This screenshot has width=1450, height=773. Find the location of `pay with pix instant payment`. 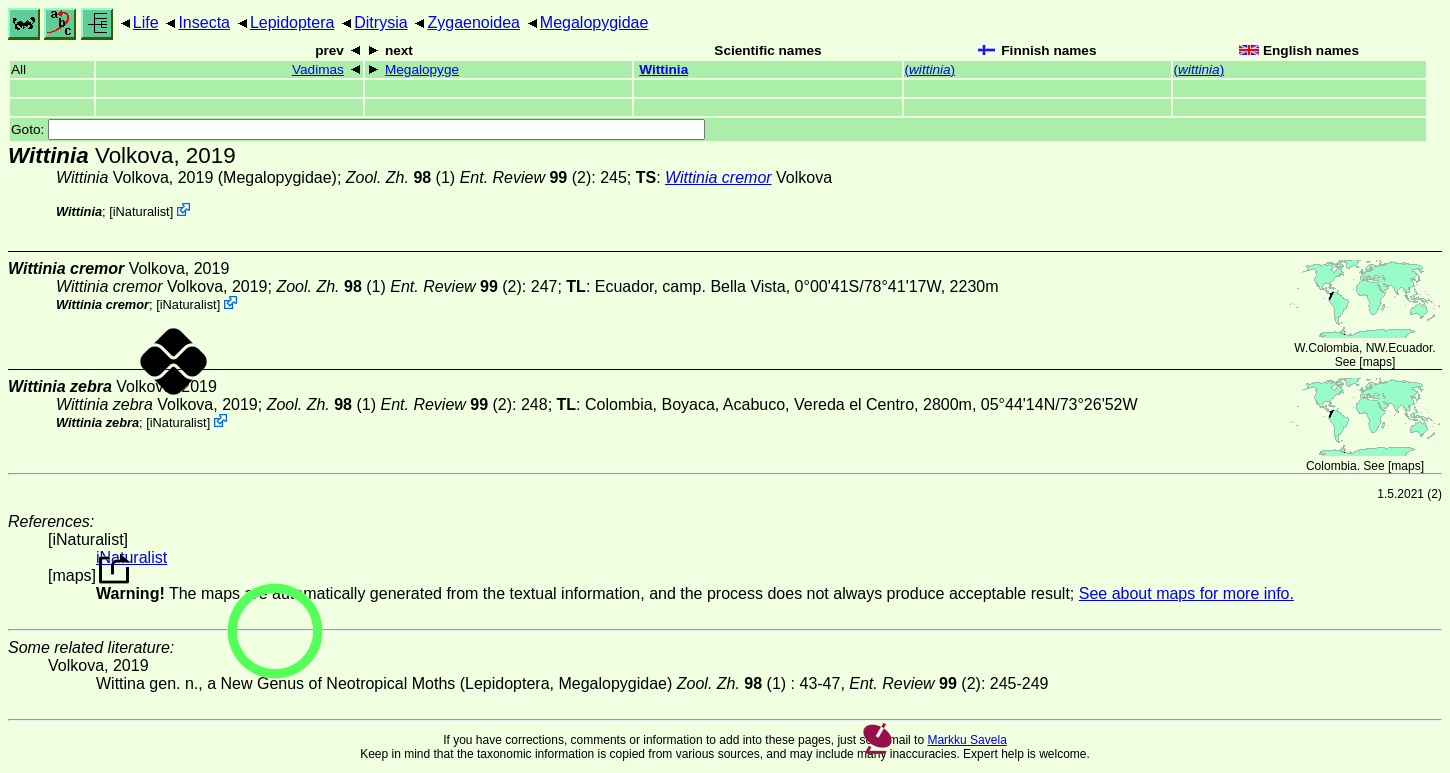

pay with pix instant payment is located at coordinates (173, 361).